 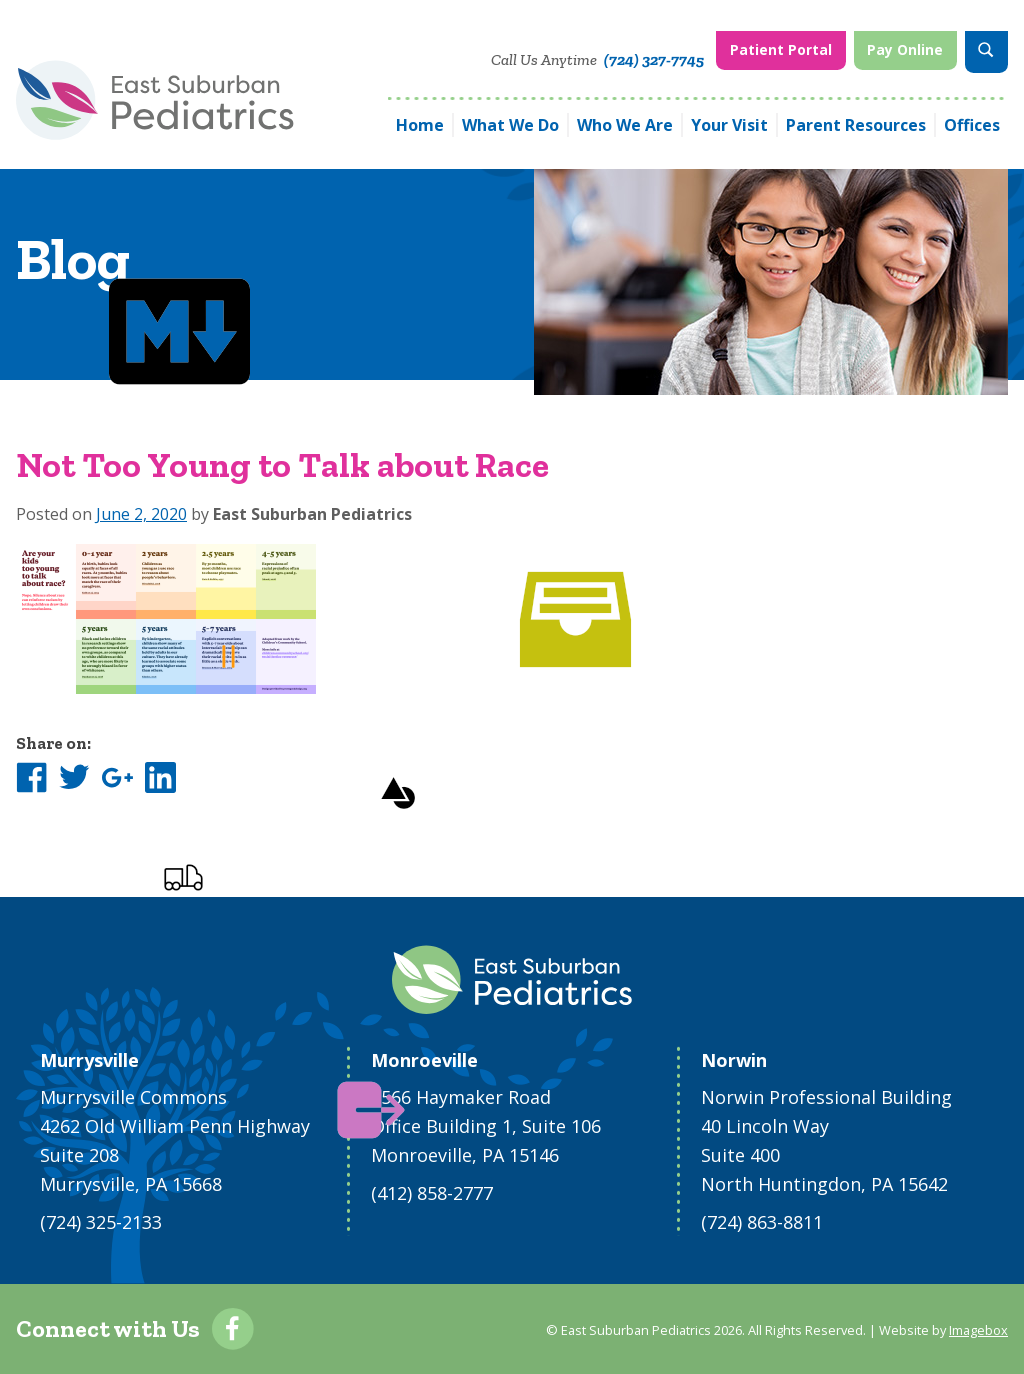 I want to click on track shipment or delivery status, so click(x=183, y=877).